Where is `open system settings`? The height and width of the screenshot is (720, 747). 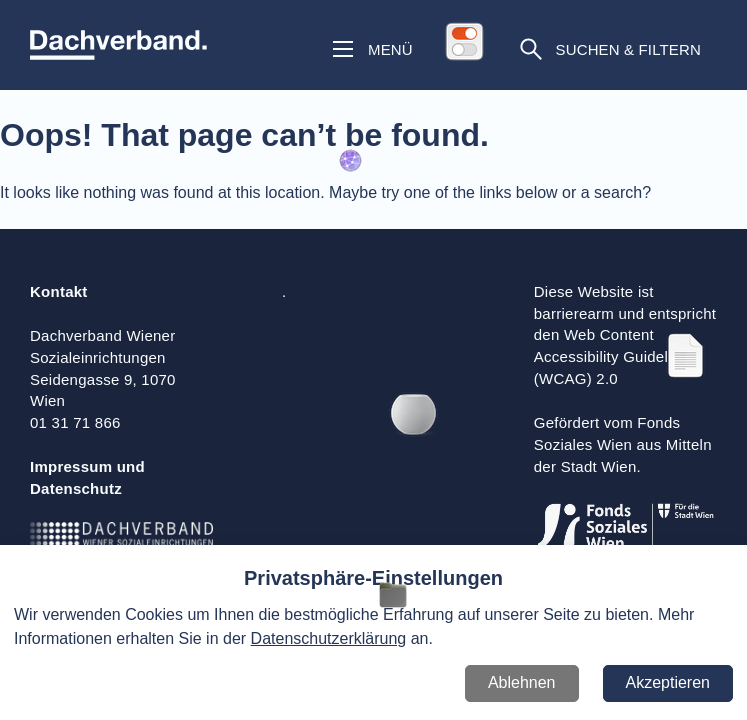
open system settings is located at coordinates (464, 41).